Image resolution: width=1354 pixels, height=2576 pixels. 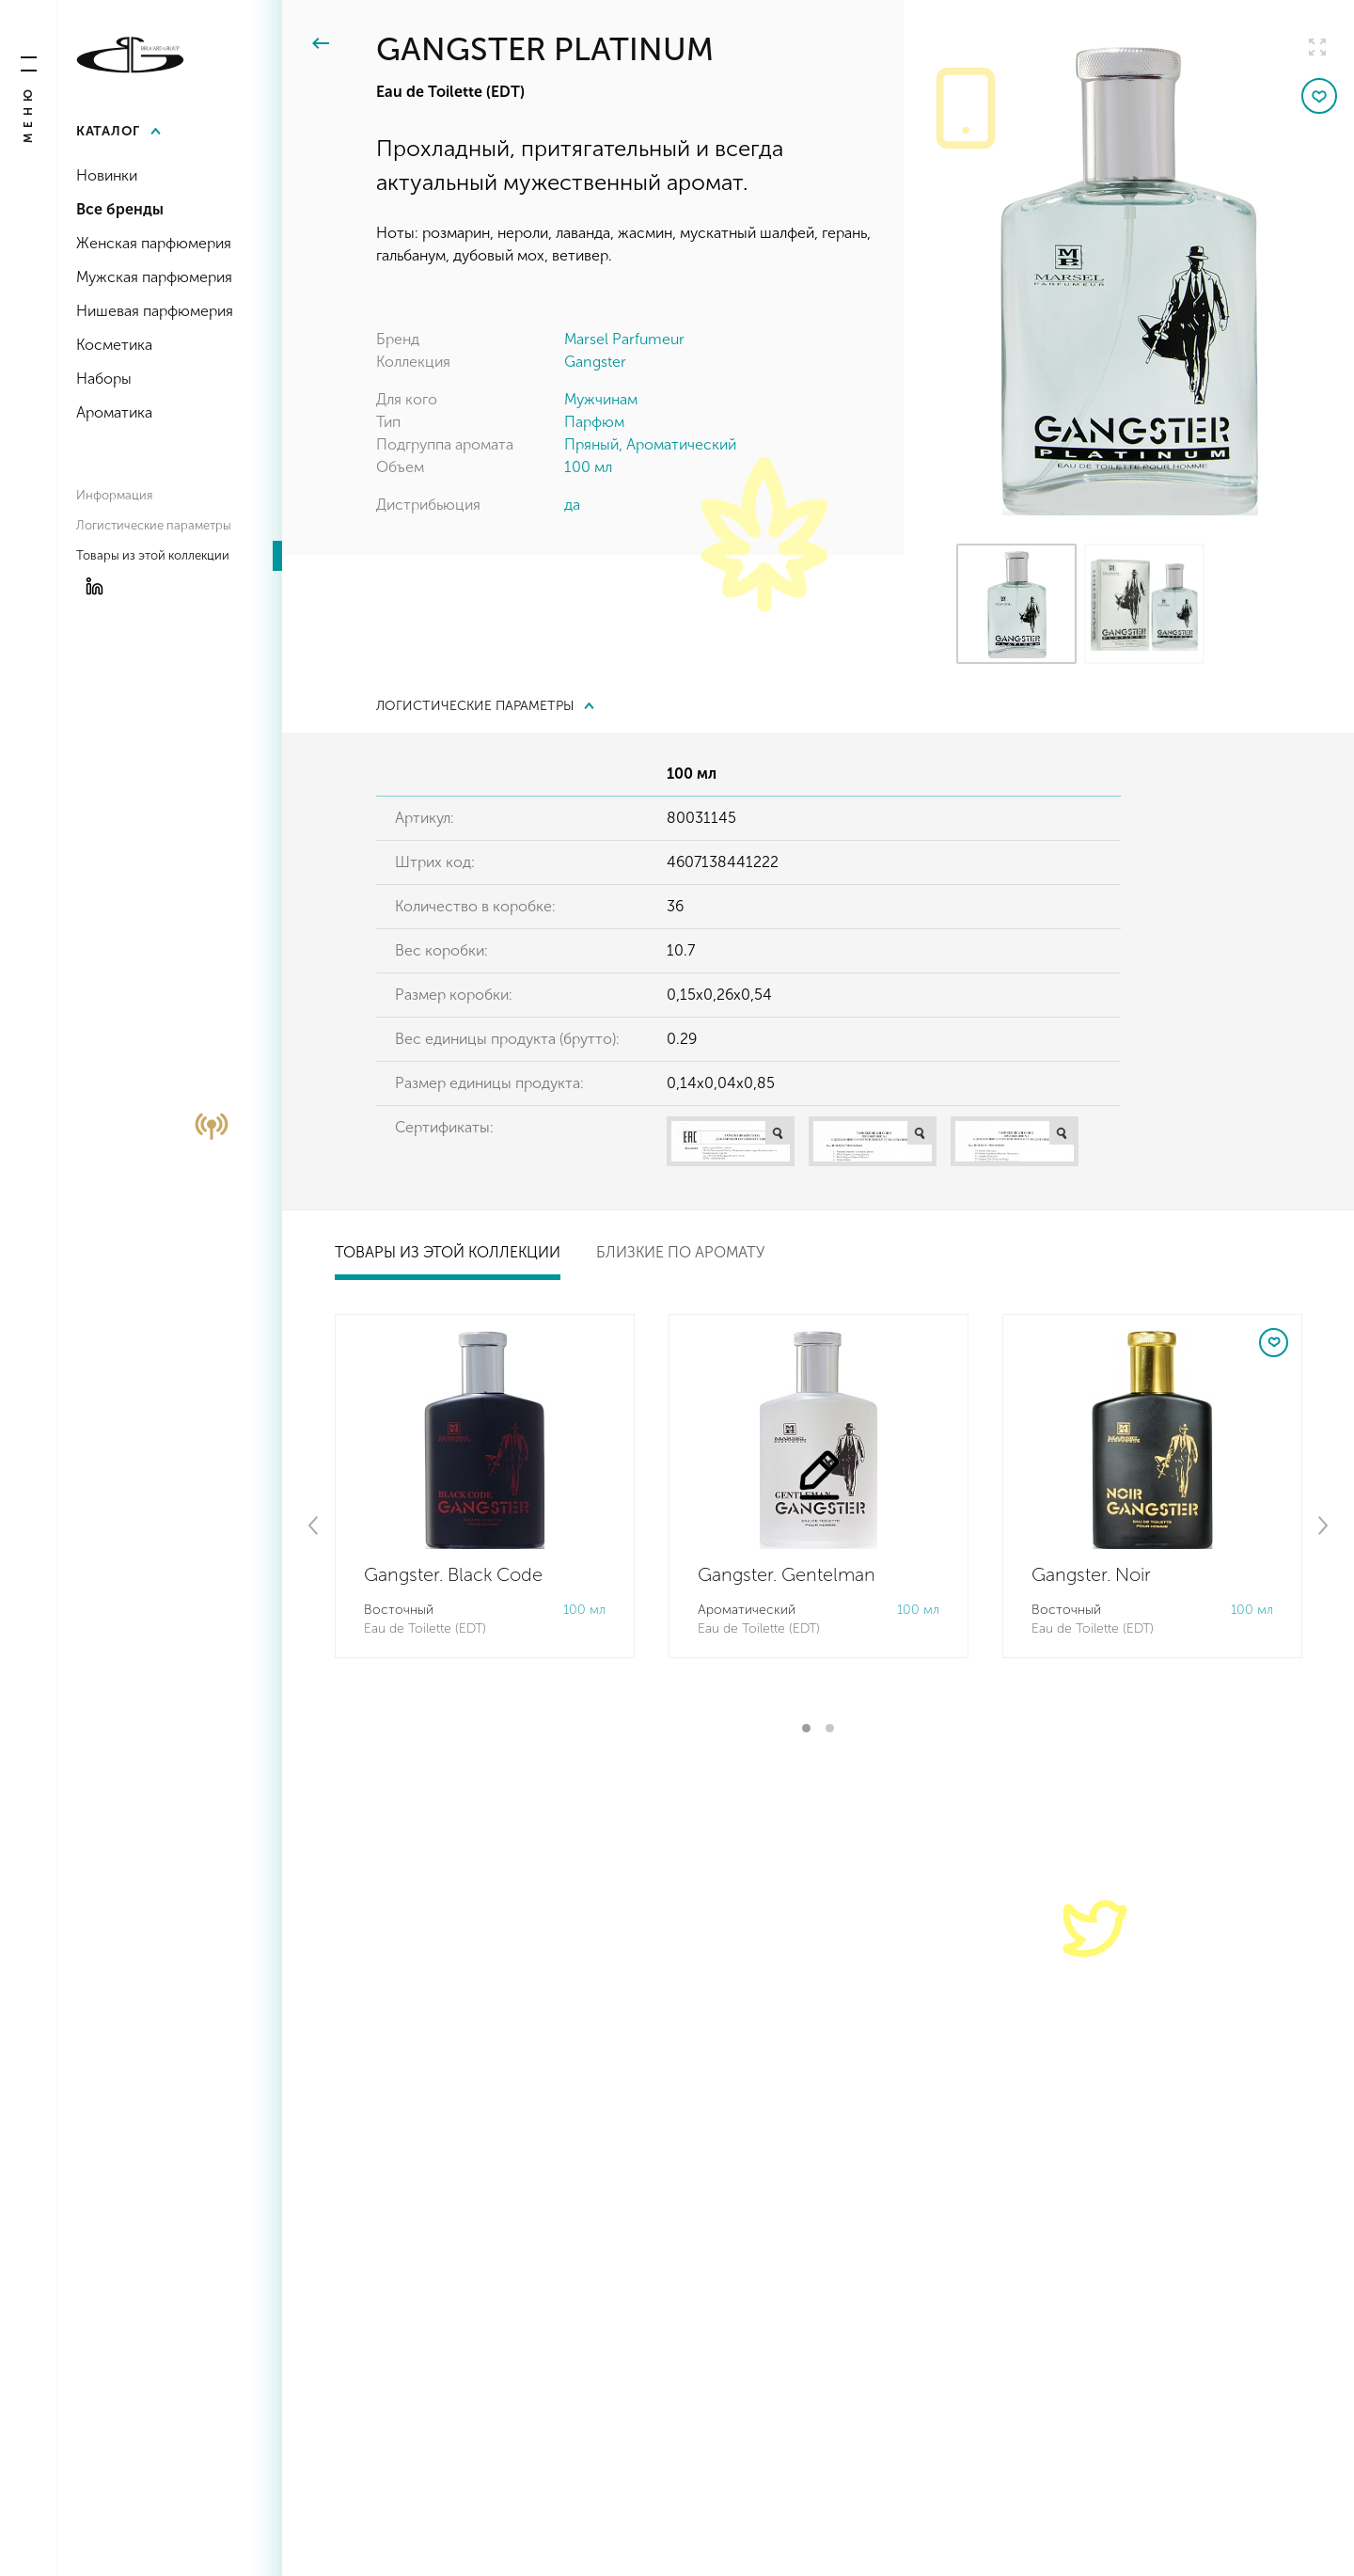 What do you see at coordinates (94, 586) in the screenshot?
I see `connect with linkedin` at bounding box center [94, 586].